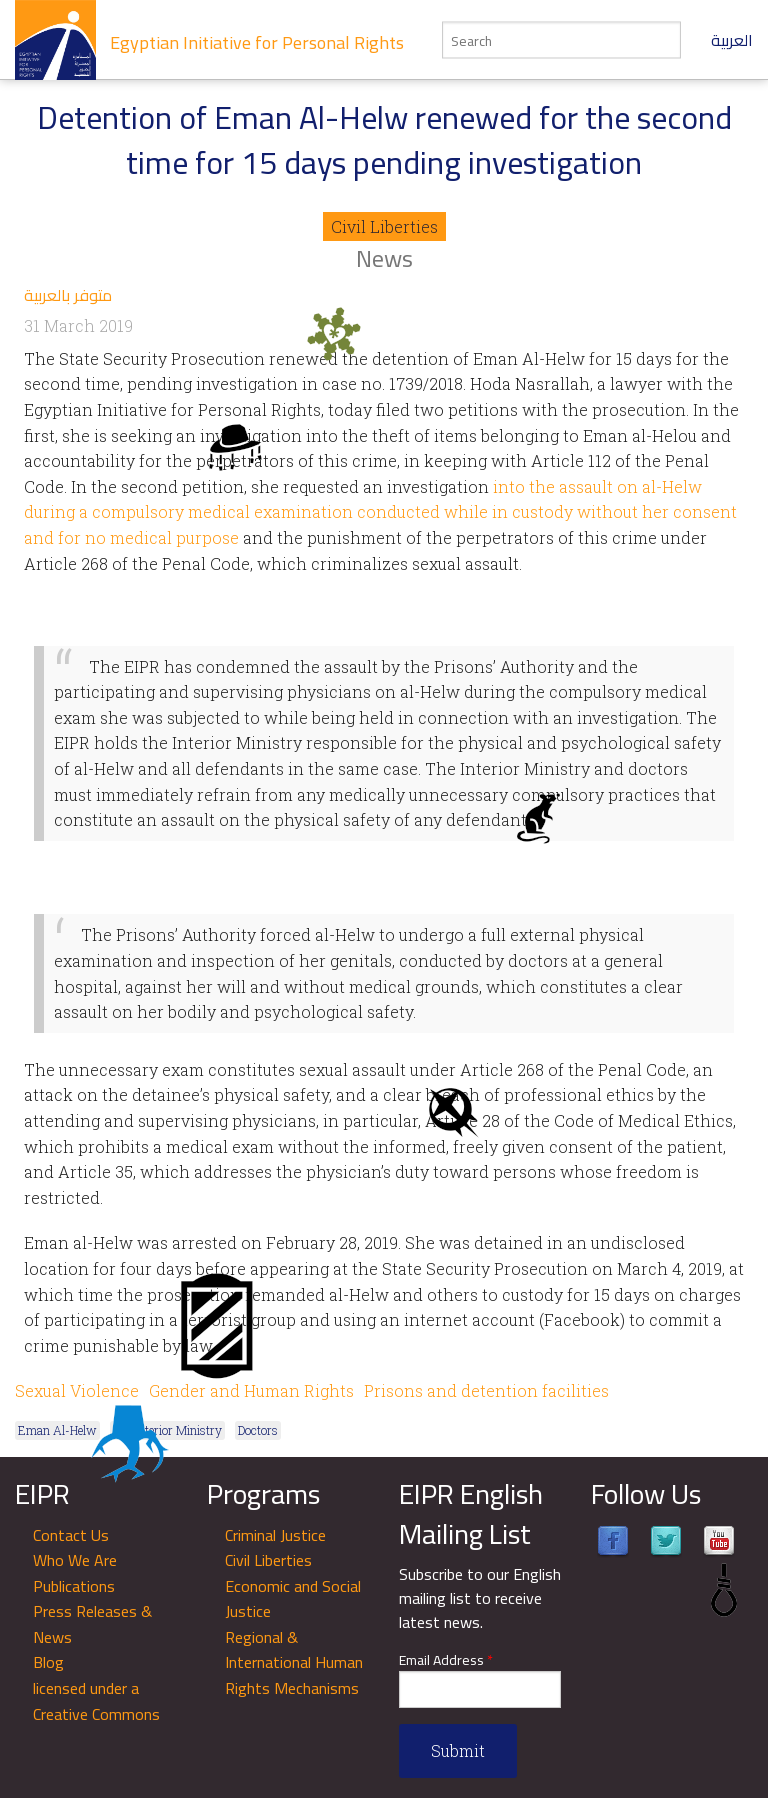 Image resolution: width=768 pixels, height=1798 pixels. Describe the element at coordinates (235, 447) in the screenshot. I see `select australian or outback themed character` at that location.